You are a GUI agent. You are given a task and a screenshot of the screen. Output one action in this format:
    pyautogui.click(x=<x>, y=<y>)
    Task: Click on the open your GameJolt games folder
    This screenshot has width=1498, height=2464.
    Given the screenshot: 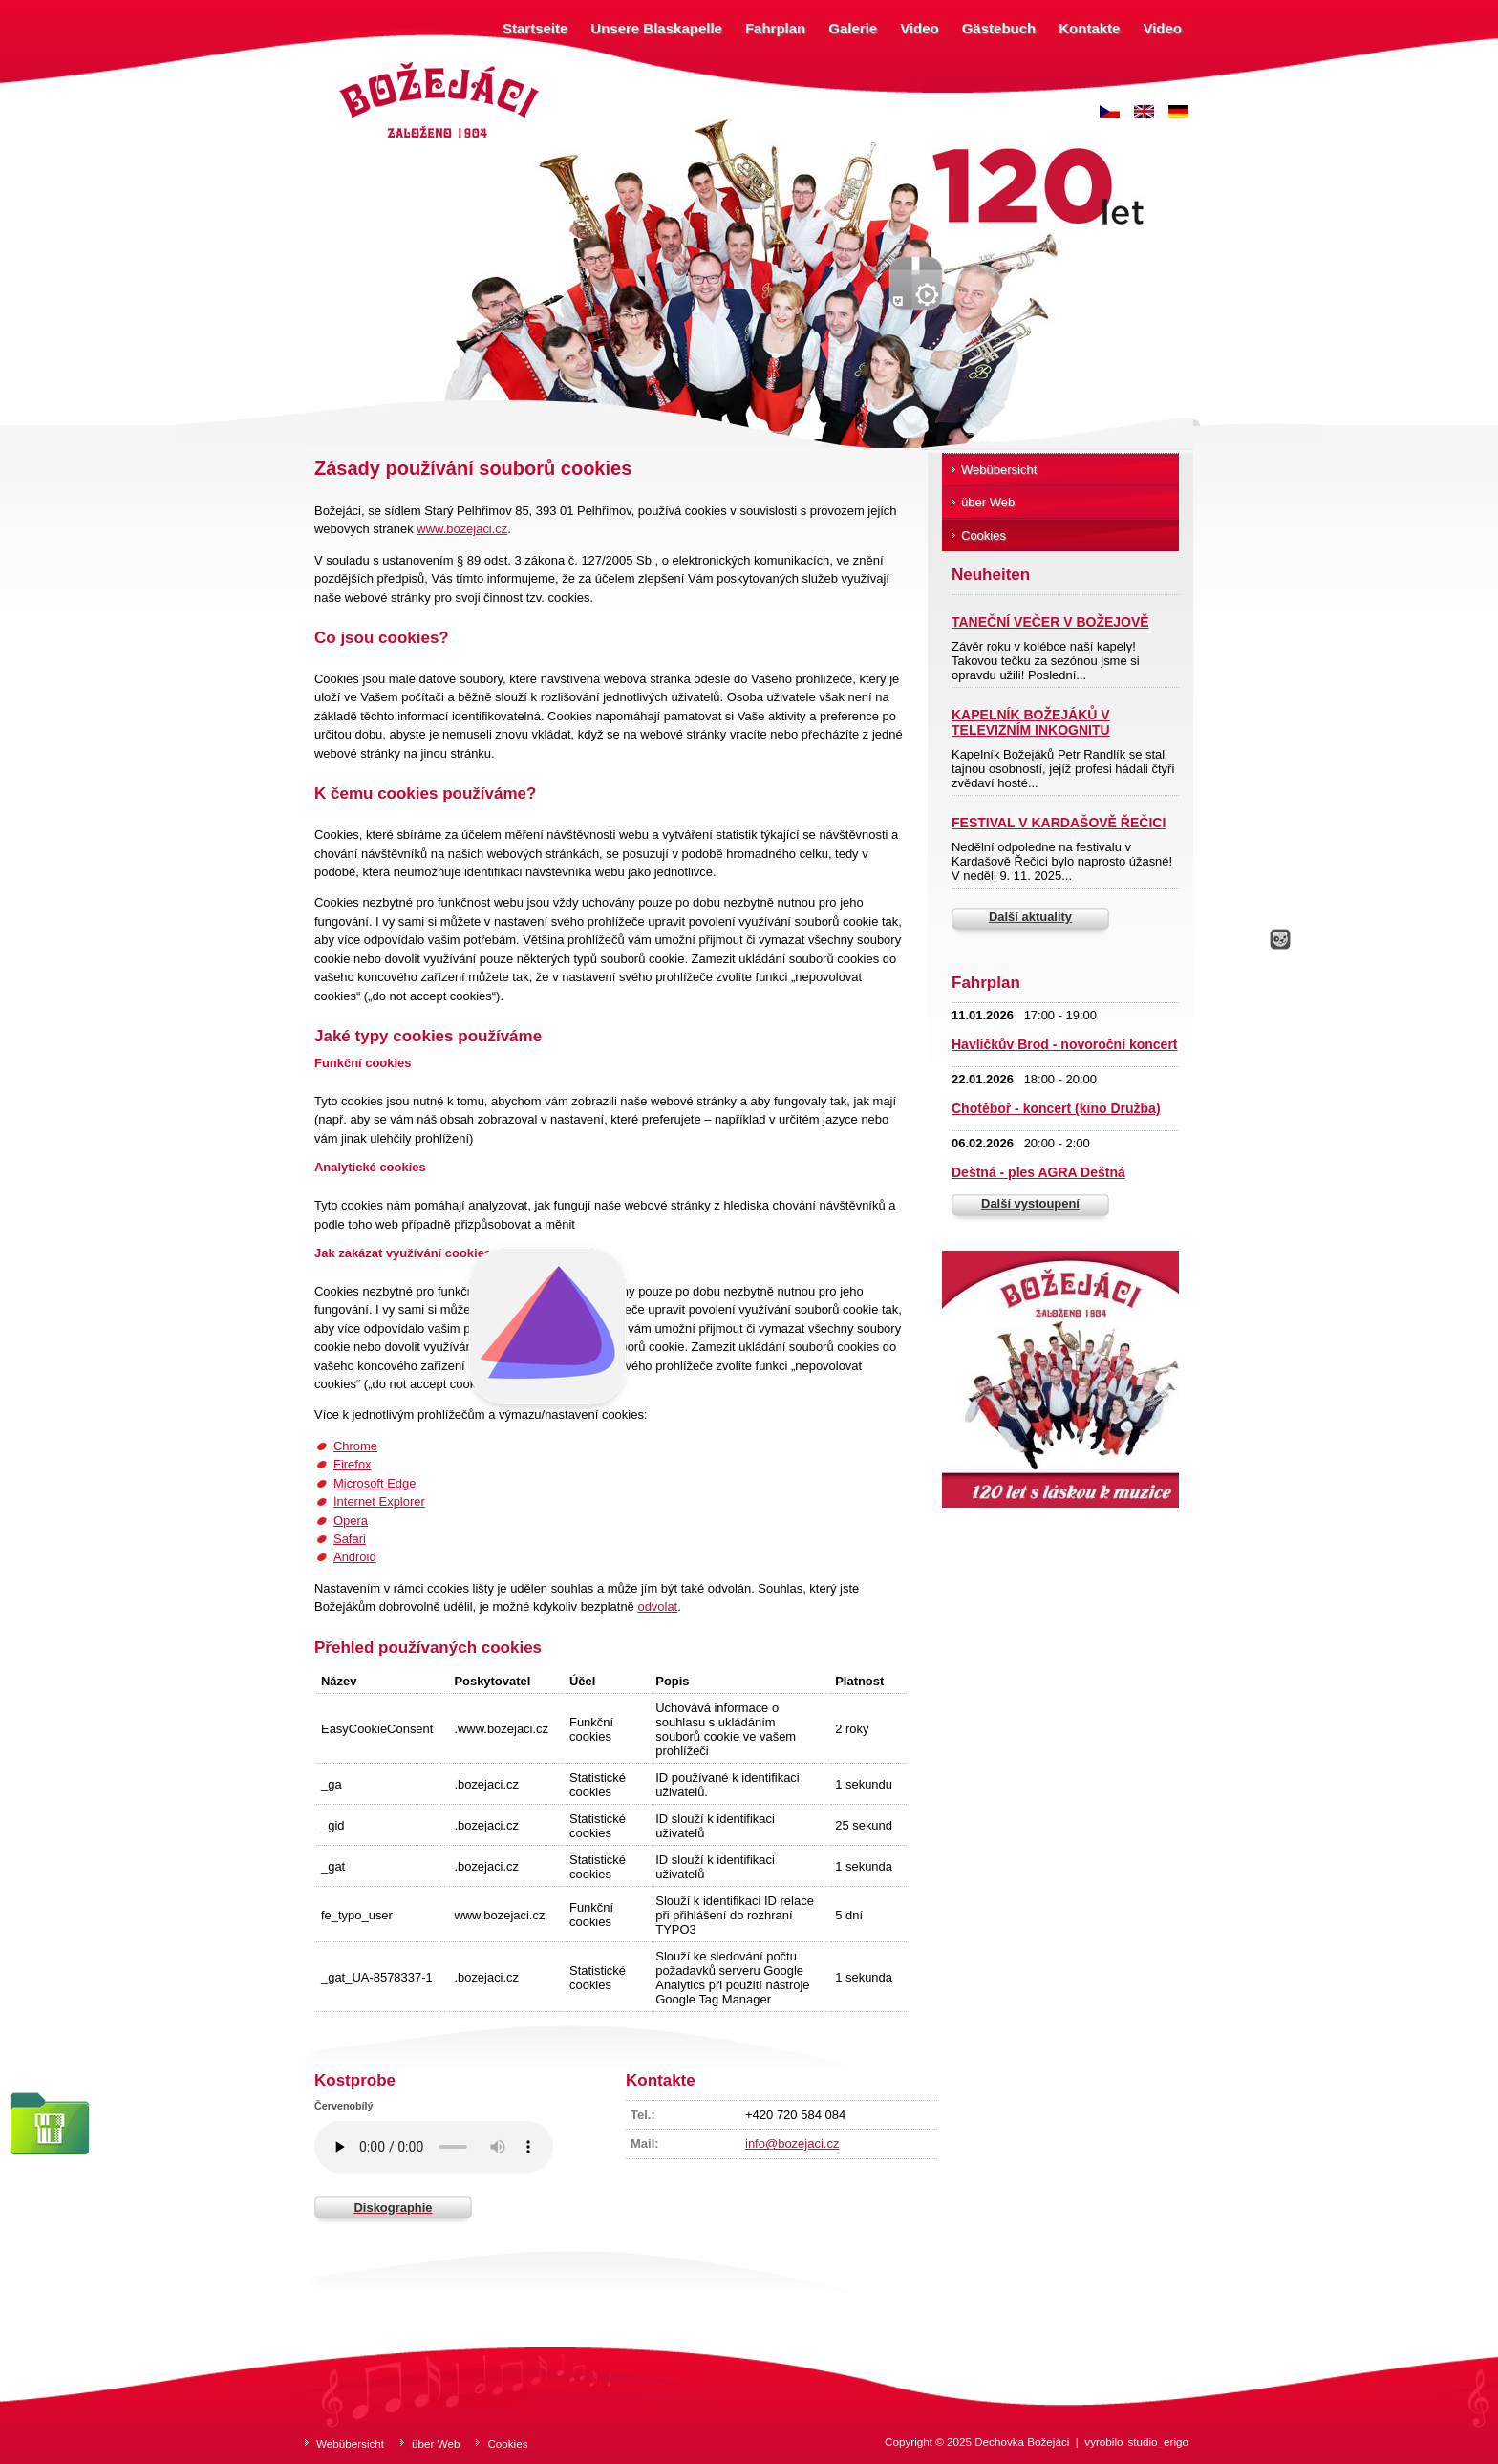 What is the action you would take?
    pyautogui.click(x=50, y=2126)
    